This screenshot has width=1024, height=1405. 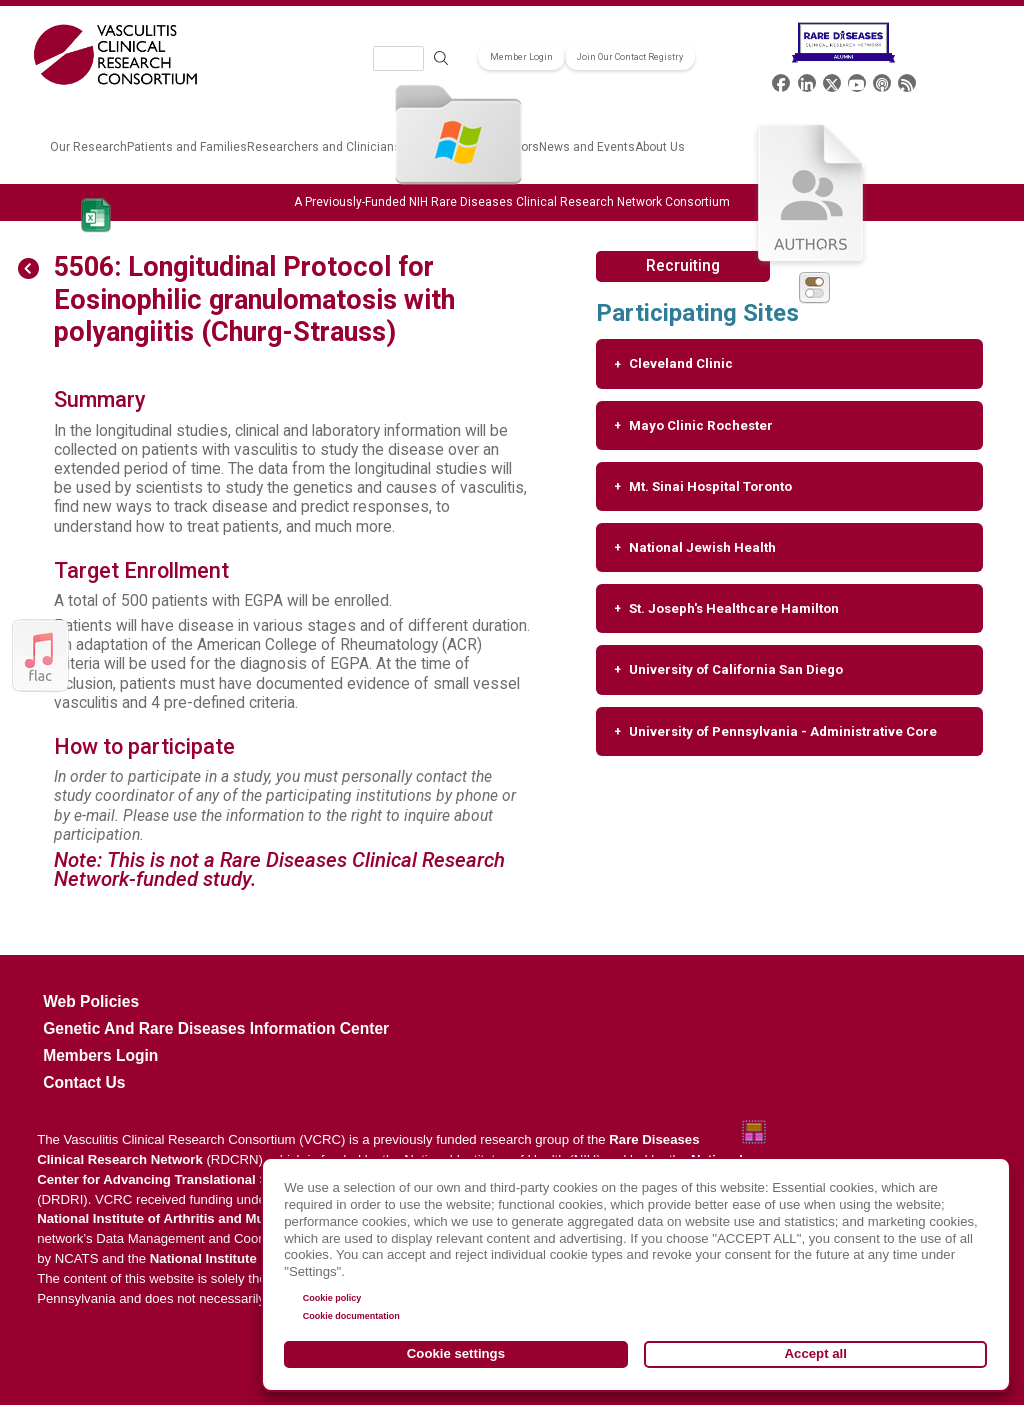 I want to click on a flac audio file, so click(x=40, y=655).